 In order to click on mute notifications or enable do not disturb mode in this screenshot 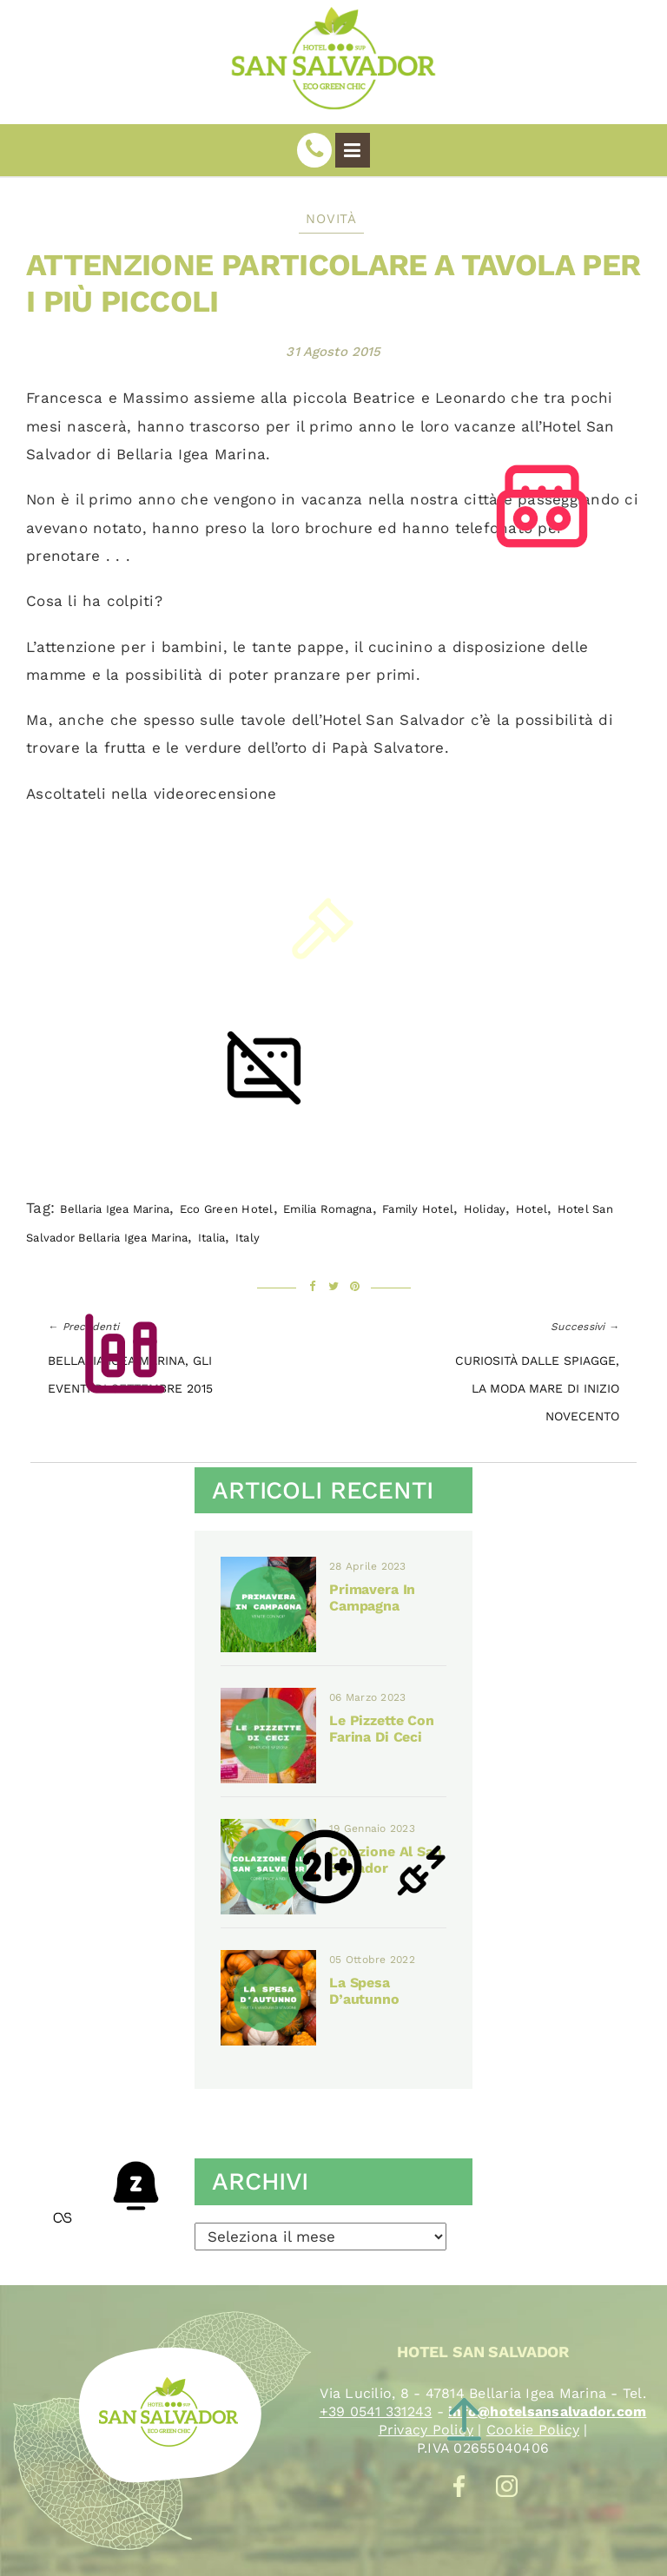, I will do `click(135, 2185)`.